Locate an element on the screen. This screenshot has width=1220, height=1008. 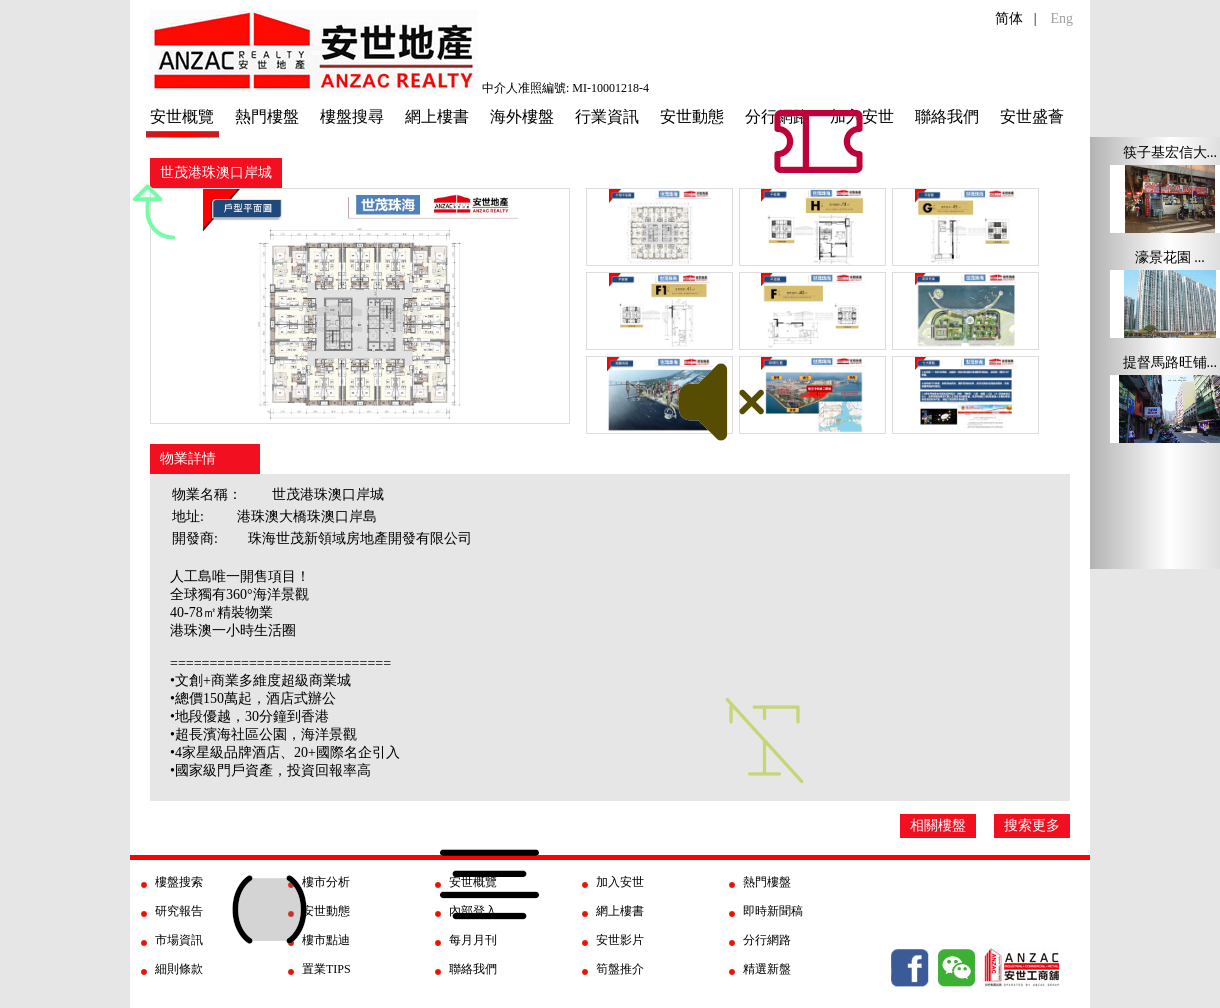
disable text formatting is located at coordinates (764, 740).